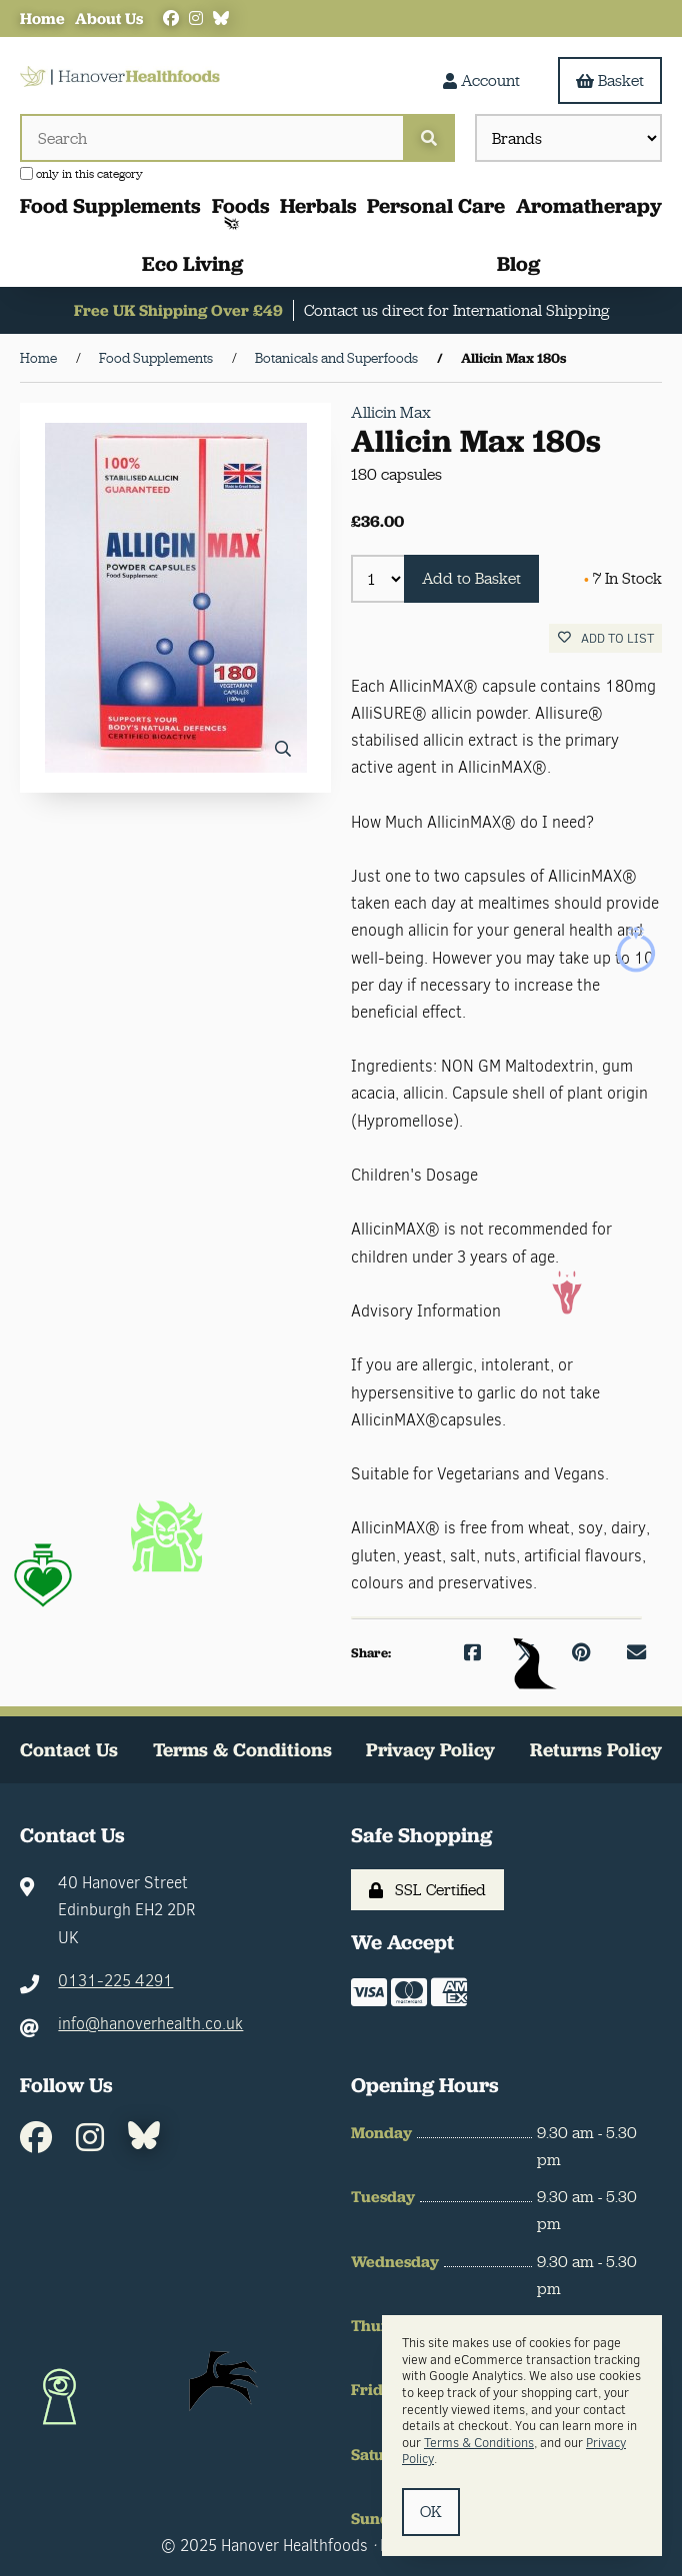 The image size is (682, 2576). I want to click on view jewelry or accessories collection, so click(636, 950).